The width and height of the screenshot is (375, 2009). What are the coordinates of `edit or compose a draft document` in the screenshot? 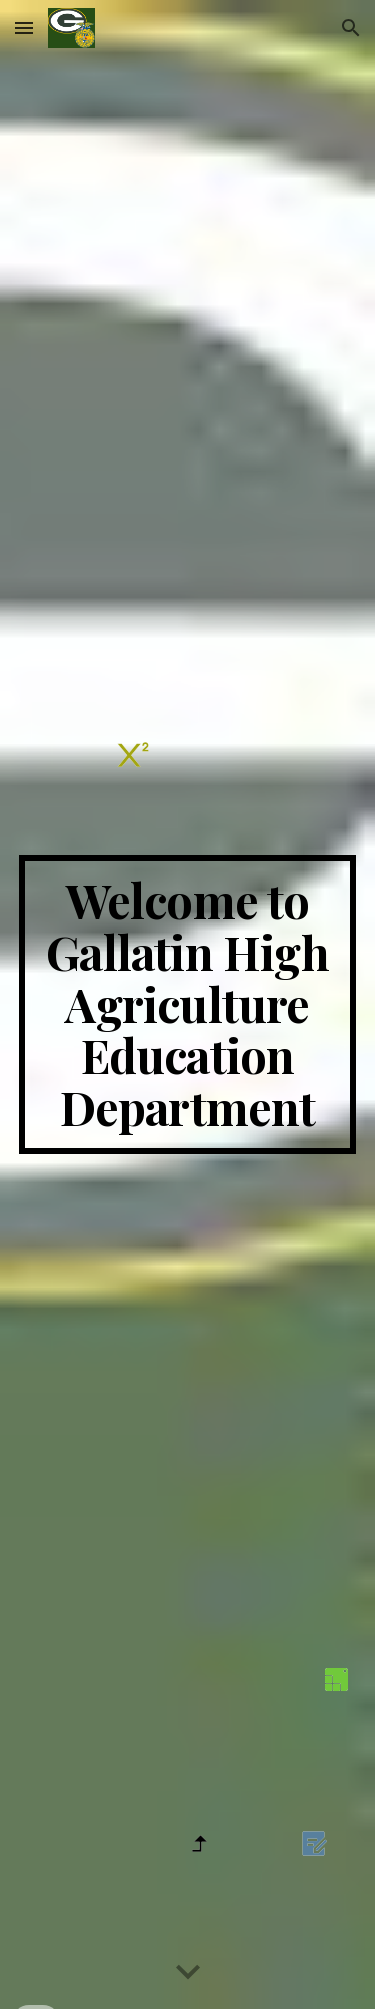 It's located at (313, 1843).